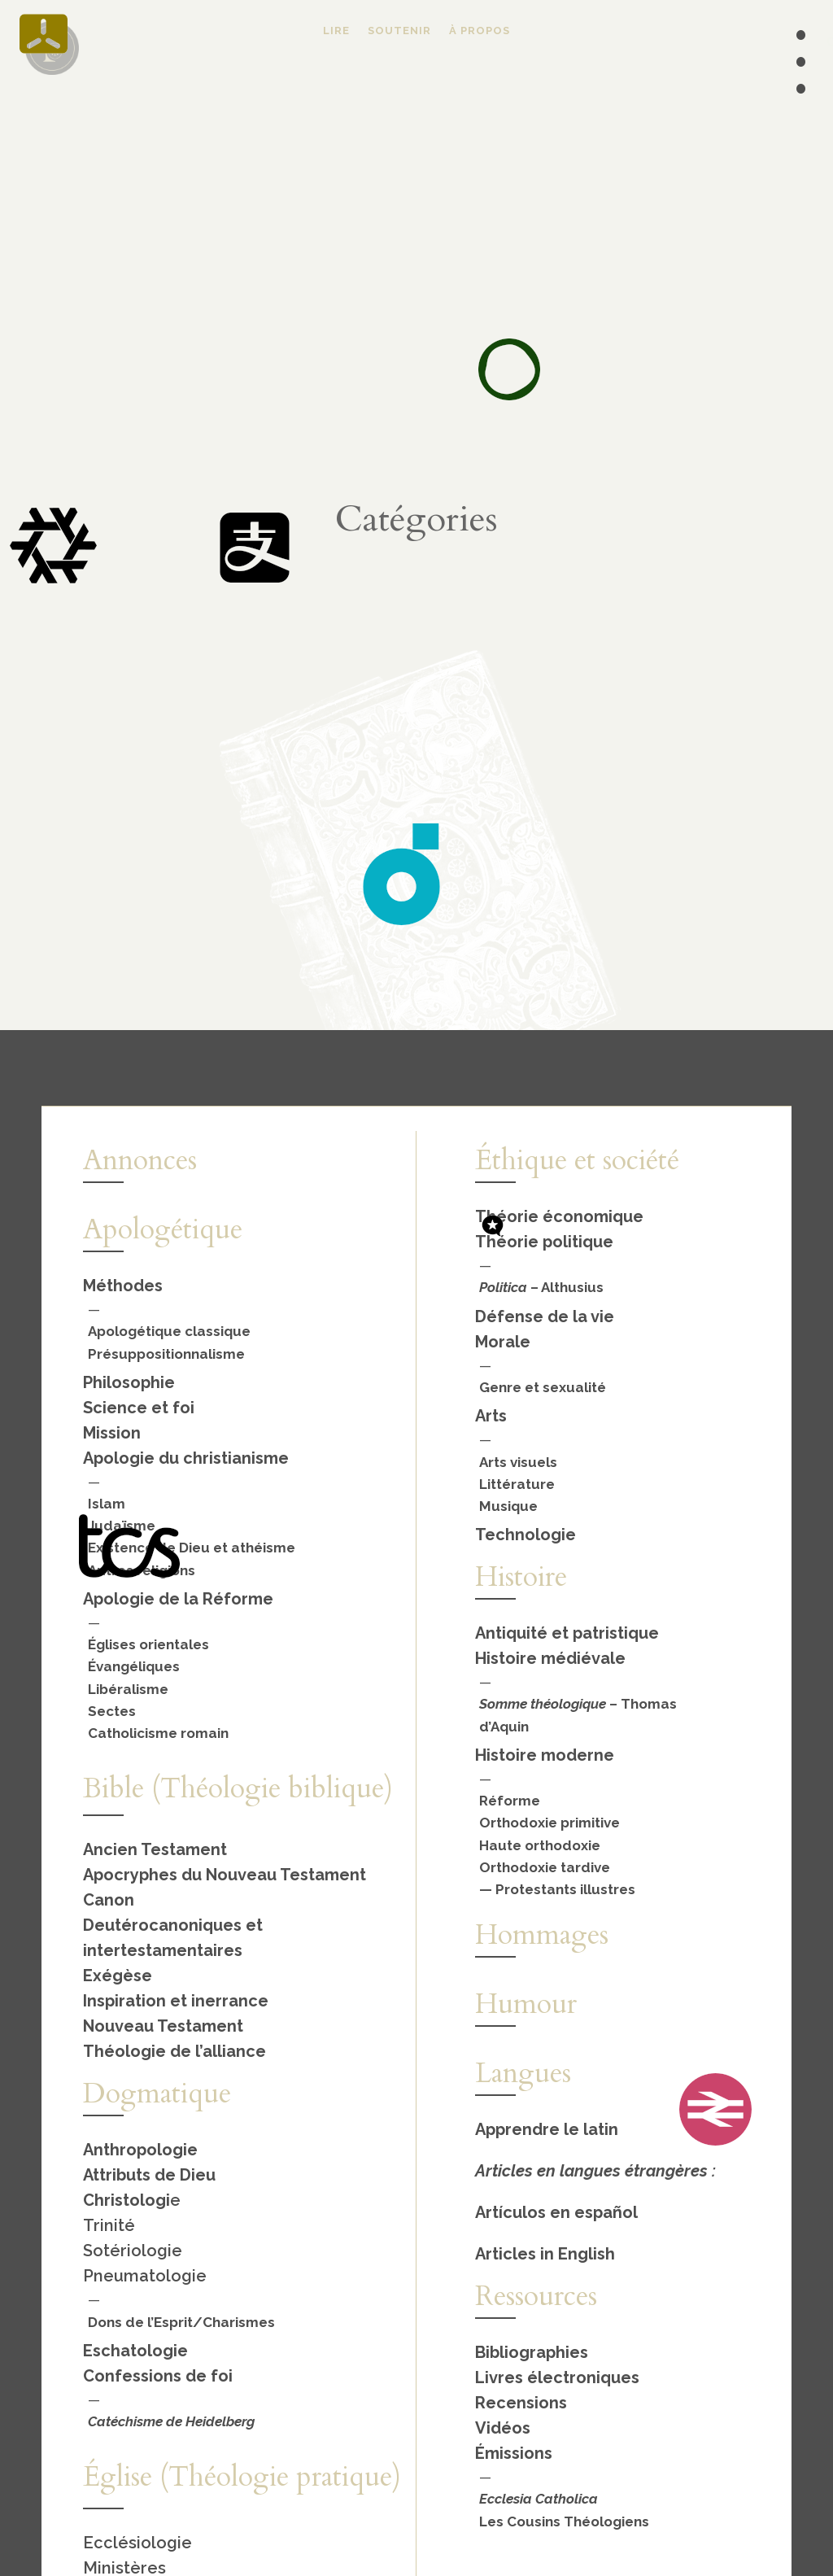 The height and width of the screenshot is (2576, 833). Describe the element at coordinates (715, 2109) in the screenshot. I see `access National Rail train services and schedules` at that location.